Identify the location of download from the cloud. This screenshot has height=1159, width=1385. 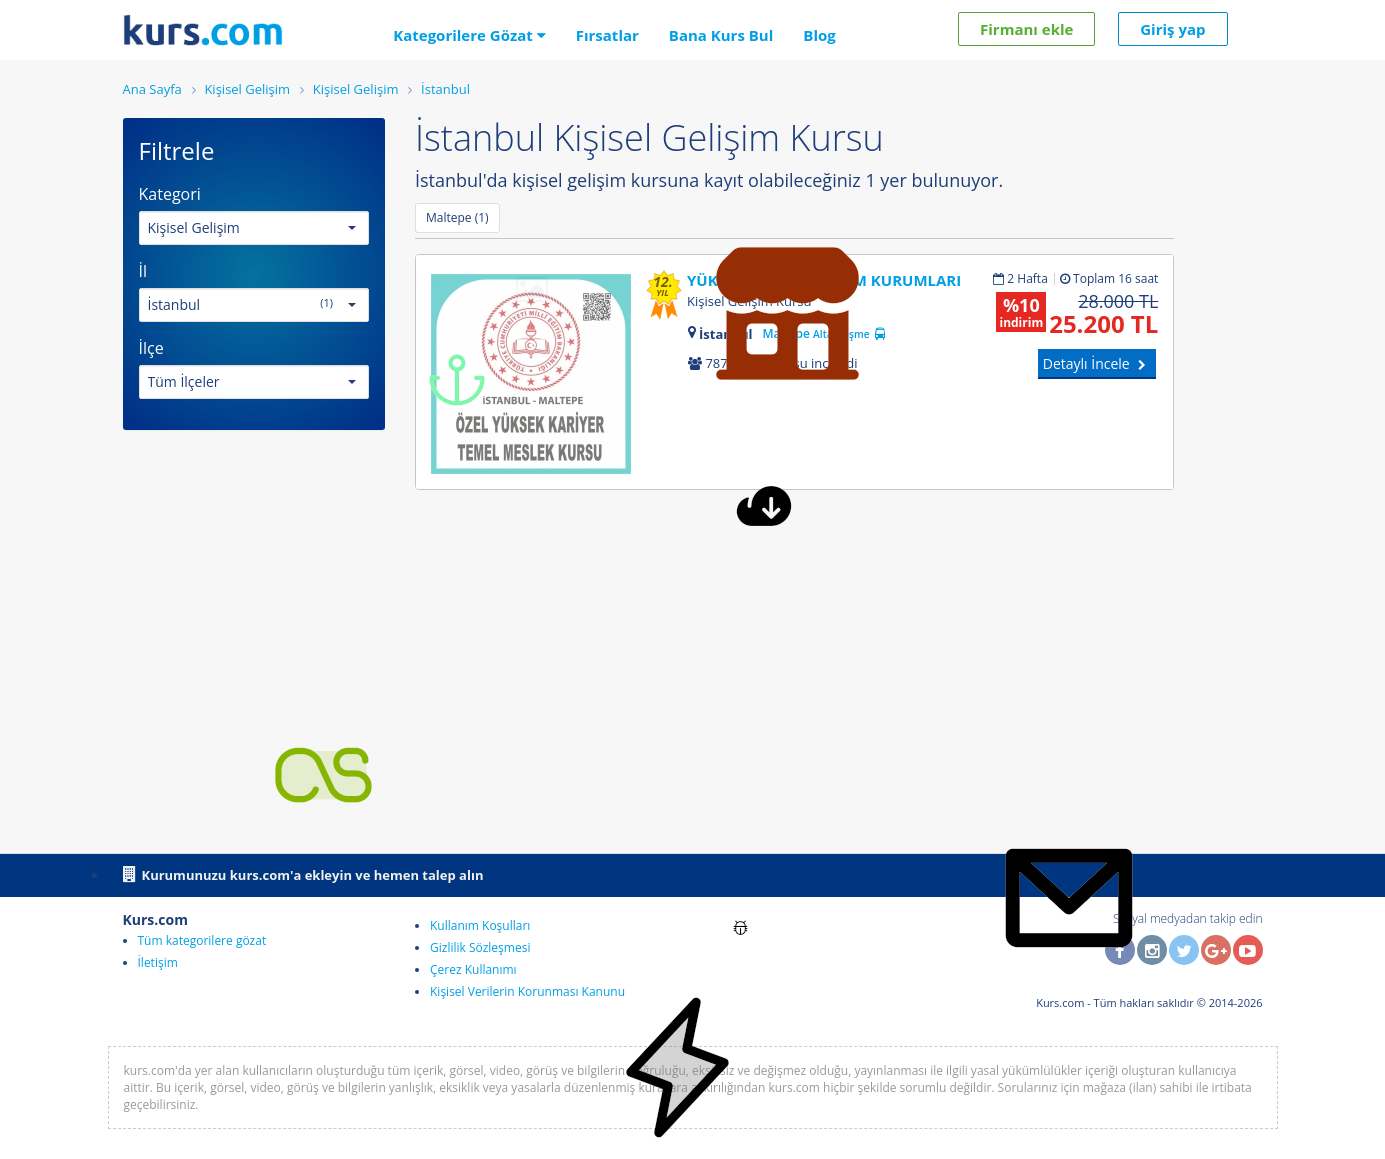
(764, 506).